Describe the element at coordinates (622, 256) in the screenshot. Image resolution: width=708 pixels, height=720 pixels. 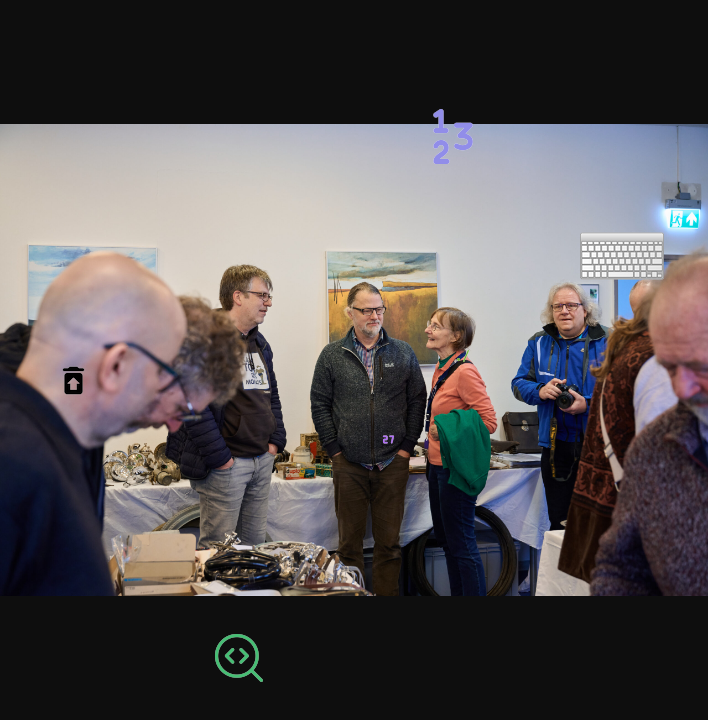
I see `connect or manage keyboard input device` at that location.